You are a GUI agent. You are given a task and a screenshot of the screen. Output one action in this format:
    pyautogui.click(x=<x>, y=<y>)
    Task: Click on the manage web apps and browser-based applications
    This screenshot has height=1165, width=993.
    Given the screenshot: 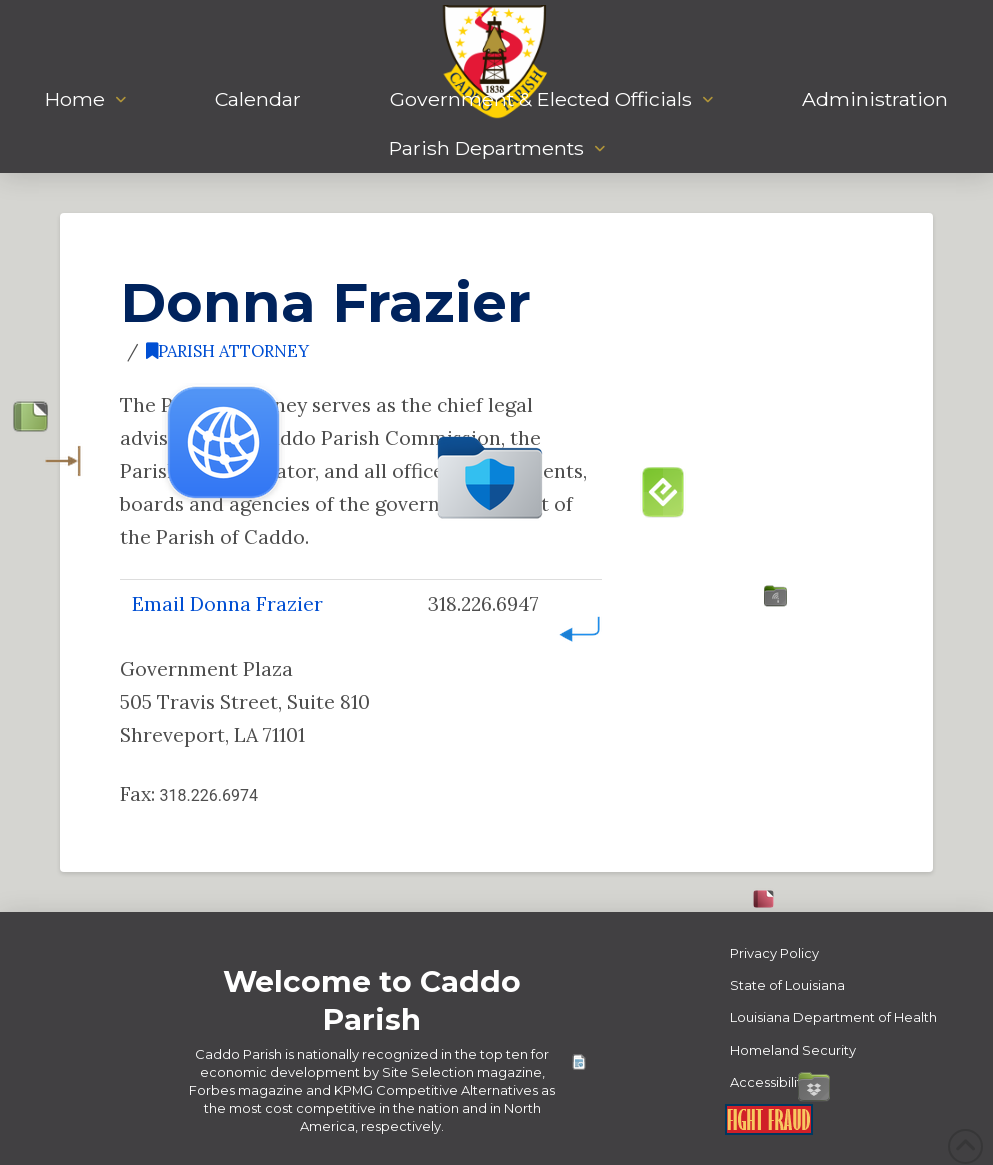 What is the action you would take?
    pyautogui.click(x=223, y=444)
    